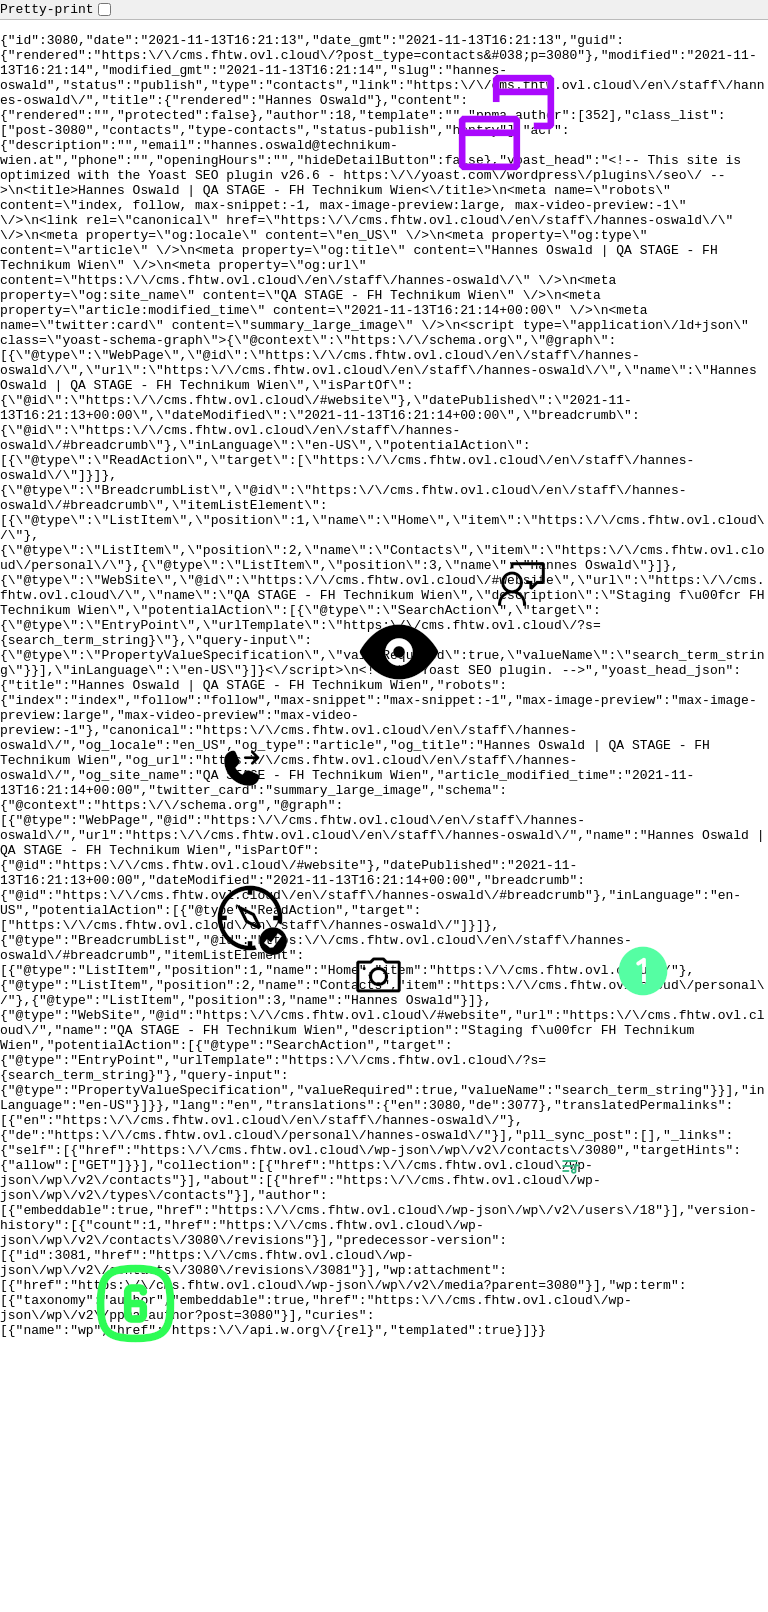 The width and height of the screenshot is (768, 1612). I want to click on view or preview content, so click(399, 652).